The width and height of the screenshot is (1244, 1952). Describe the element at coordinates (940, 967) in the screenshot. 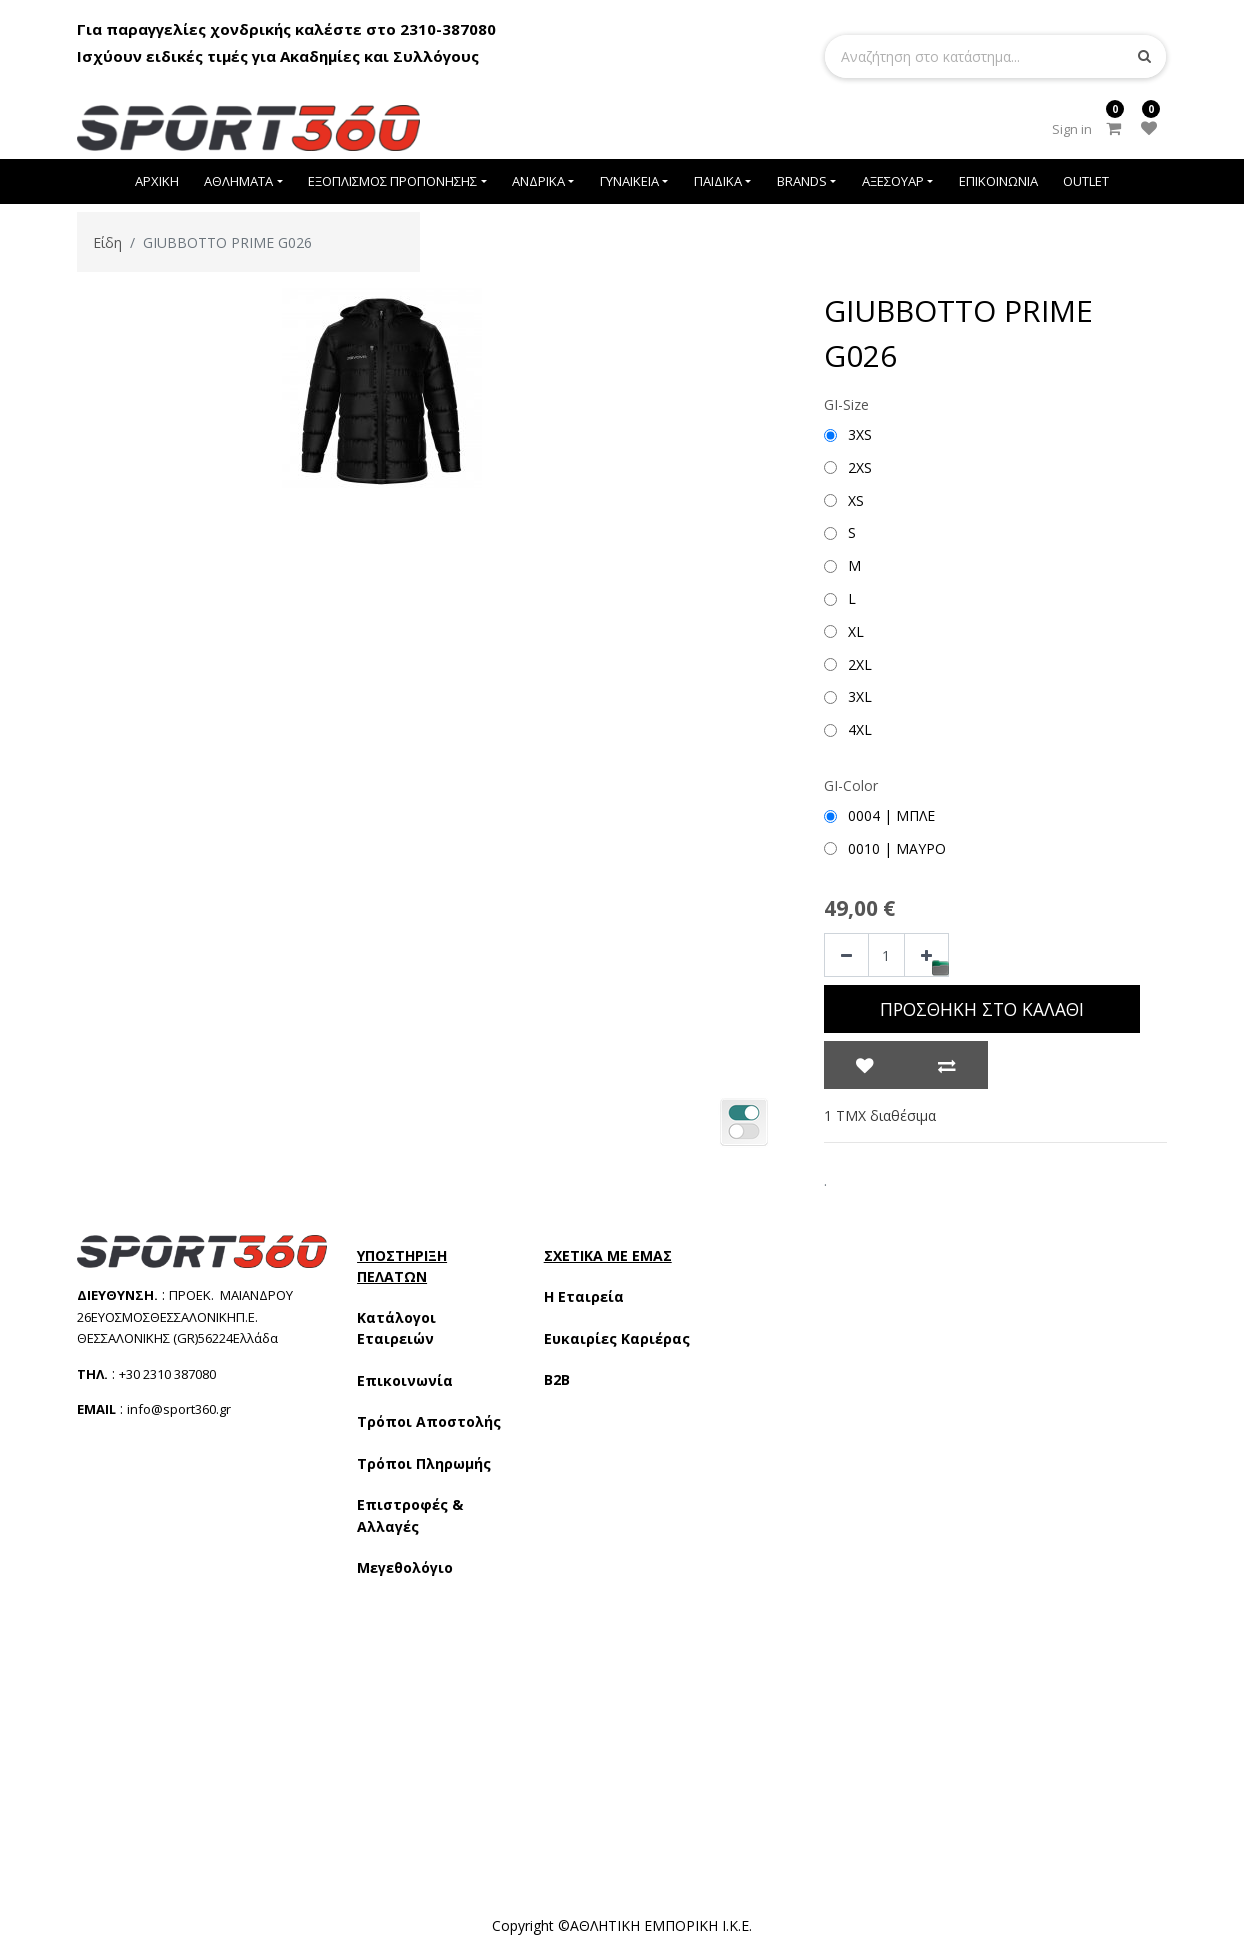

I see `drop files here to move them into this folder` at that location.